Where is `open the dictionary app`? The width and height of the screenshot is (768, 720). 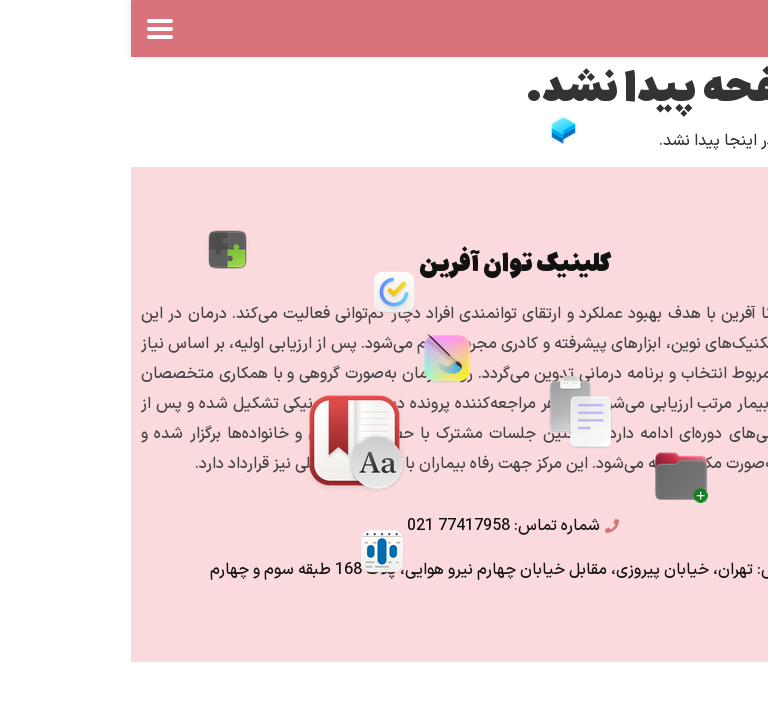 open the dictionary app is located at coordinates (354, 440).